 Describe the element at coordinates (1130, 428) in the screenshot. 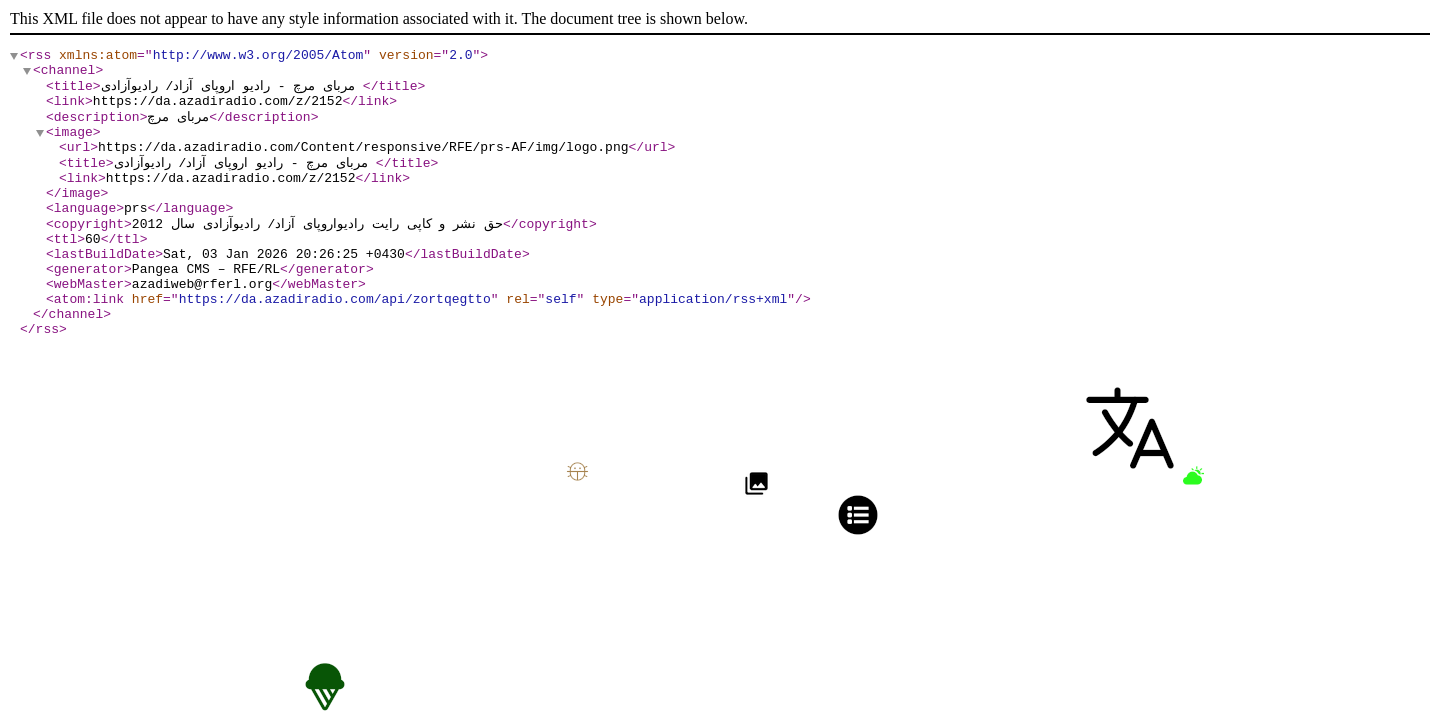

I see `change language settings` at that location.